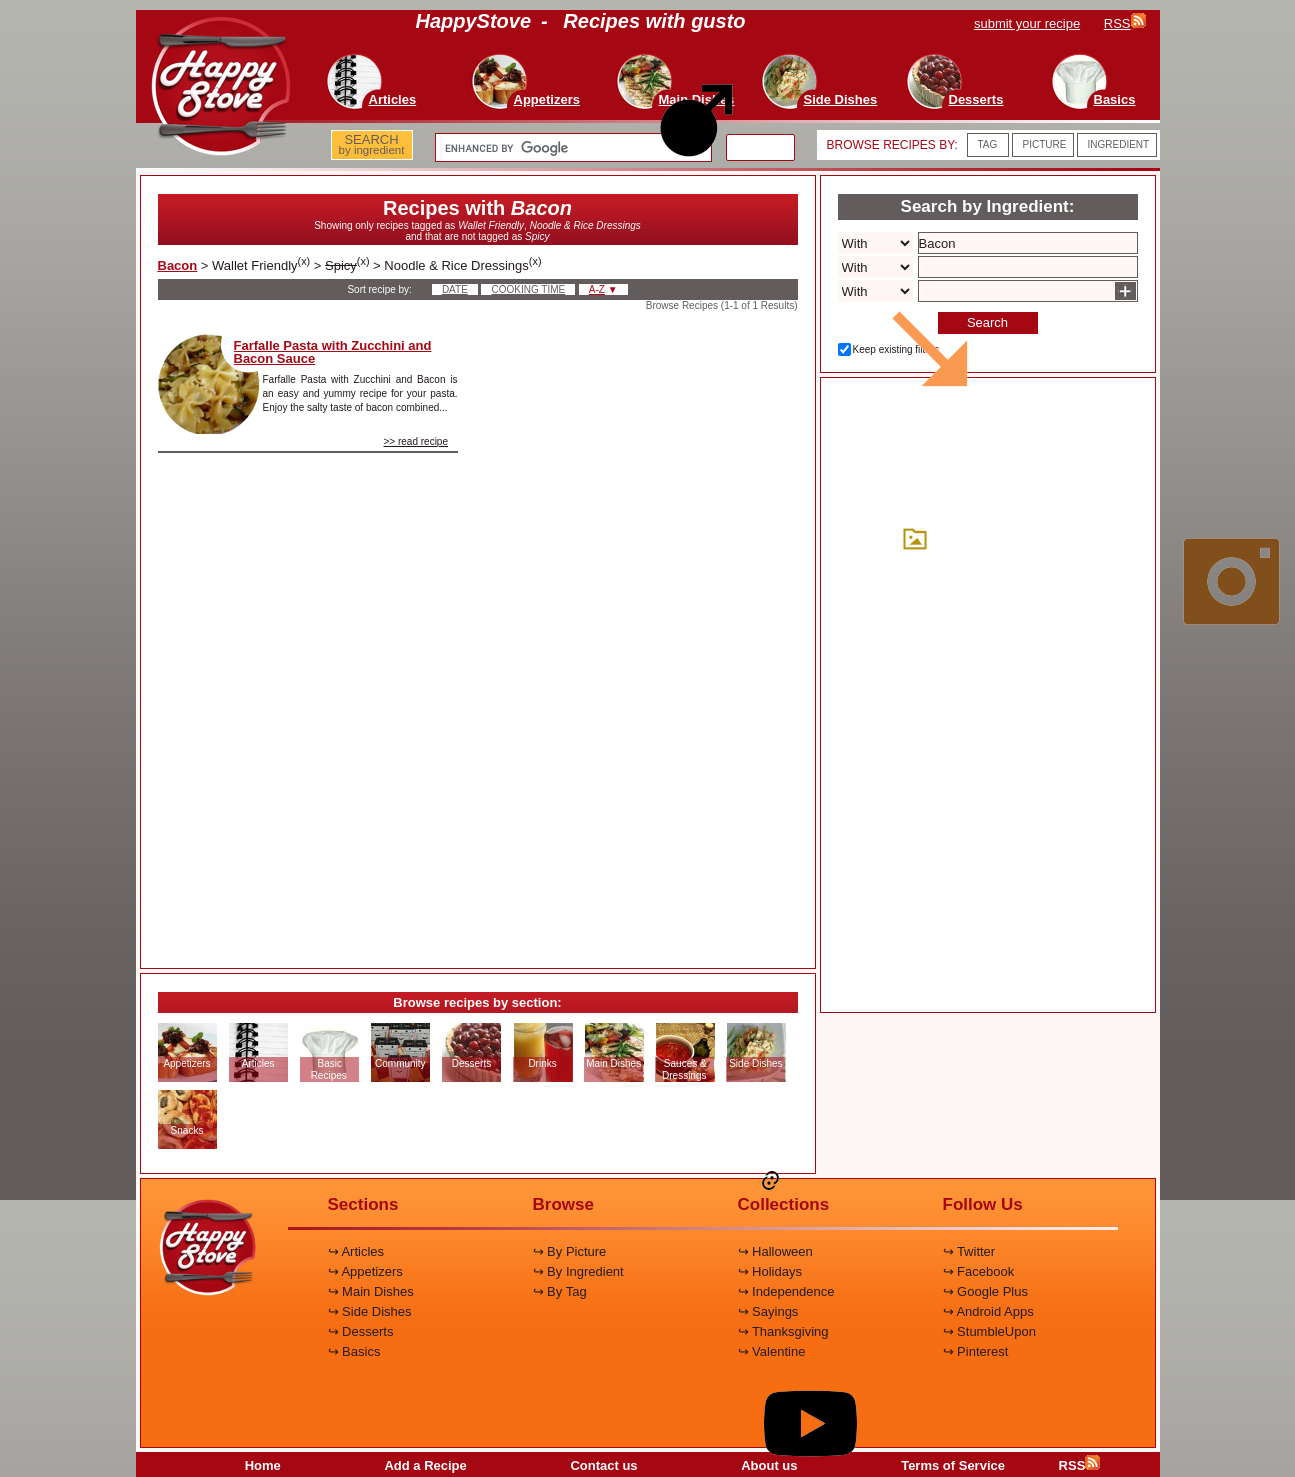 This screenshot has height=1477, width=1295. I want to click on indicates male or men's section, so click(694, 118).